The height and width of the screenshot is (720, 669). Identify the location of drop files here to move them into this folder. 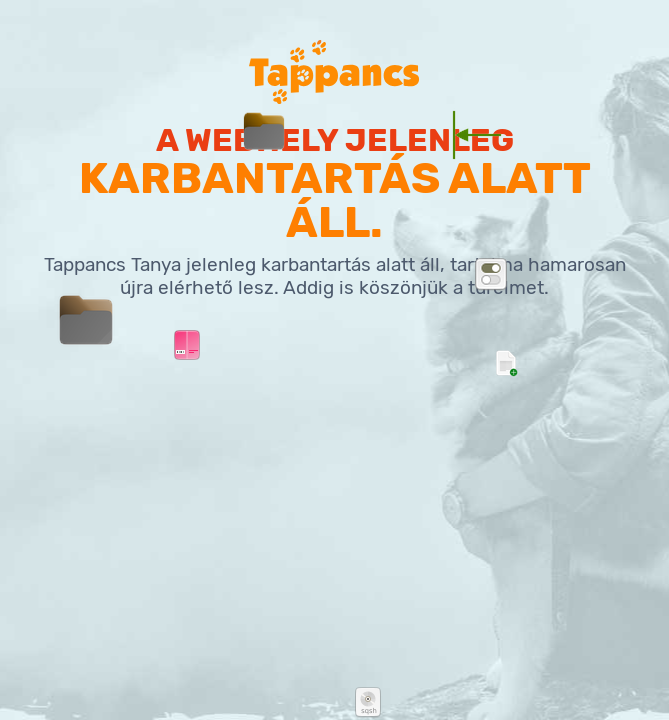
(86, 320).